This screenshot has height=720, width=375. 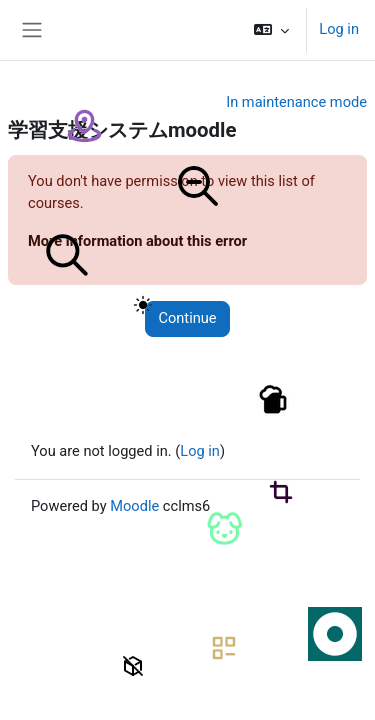 What do you see at coordinates (224, 528) in the screenshot?
I see `access pet-related features or settings` at bounding box center [224, 528].